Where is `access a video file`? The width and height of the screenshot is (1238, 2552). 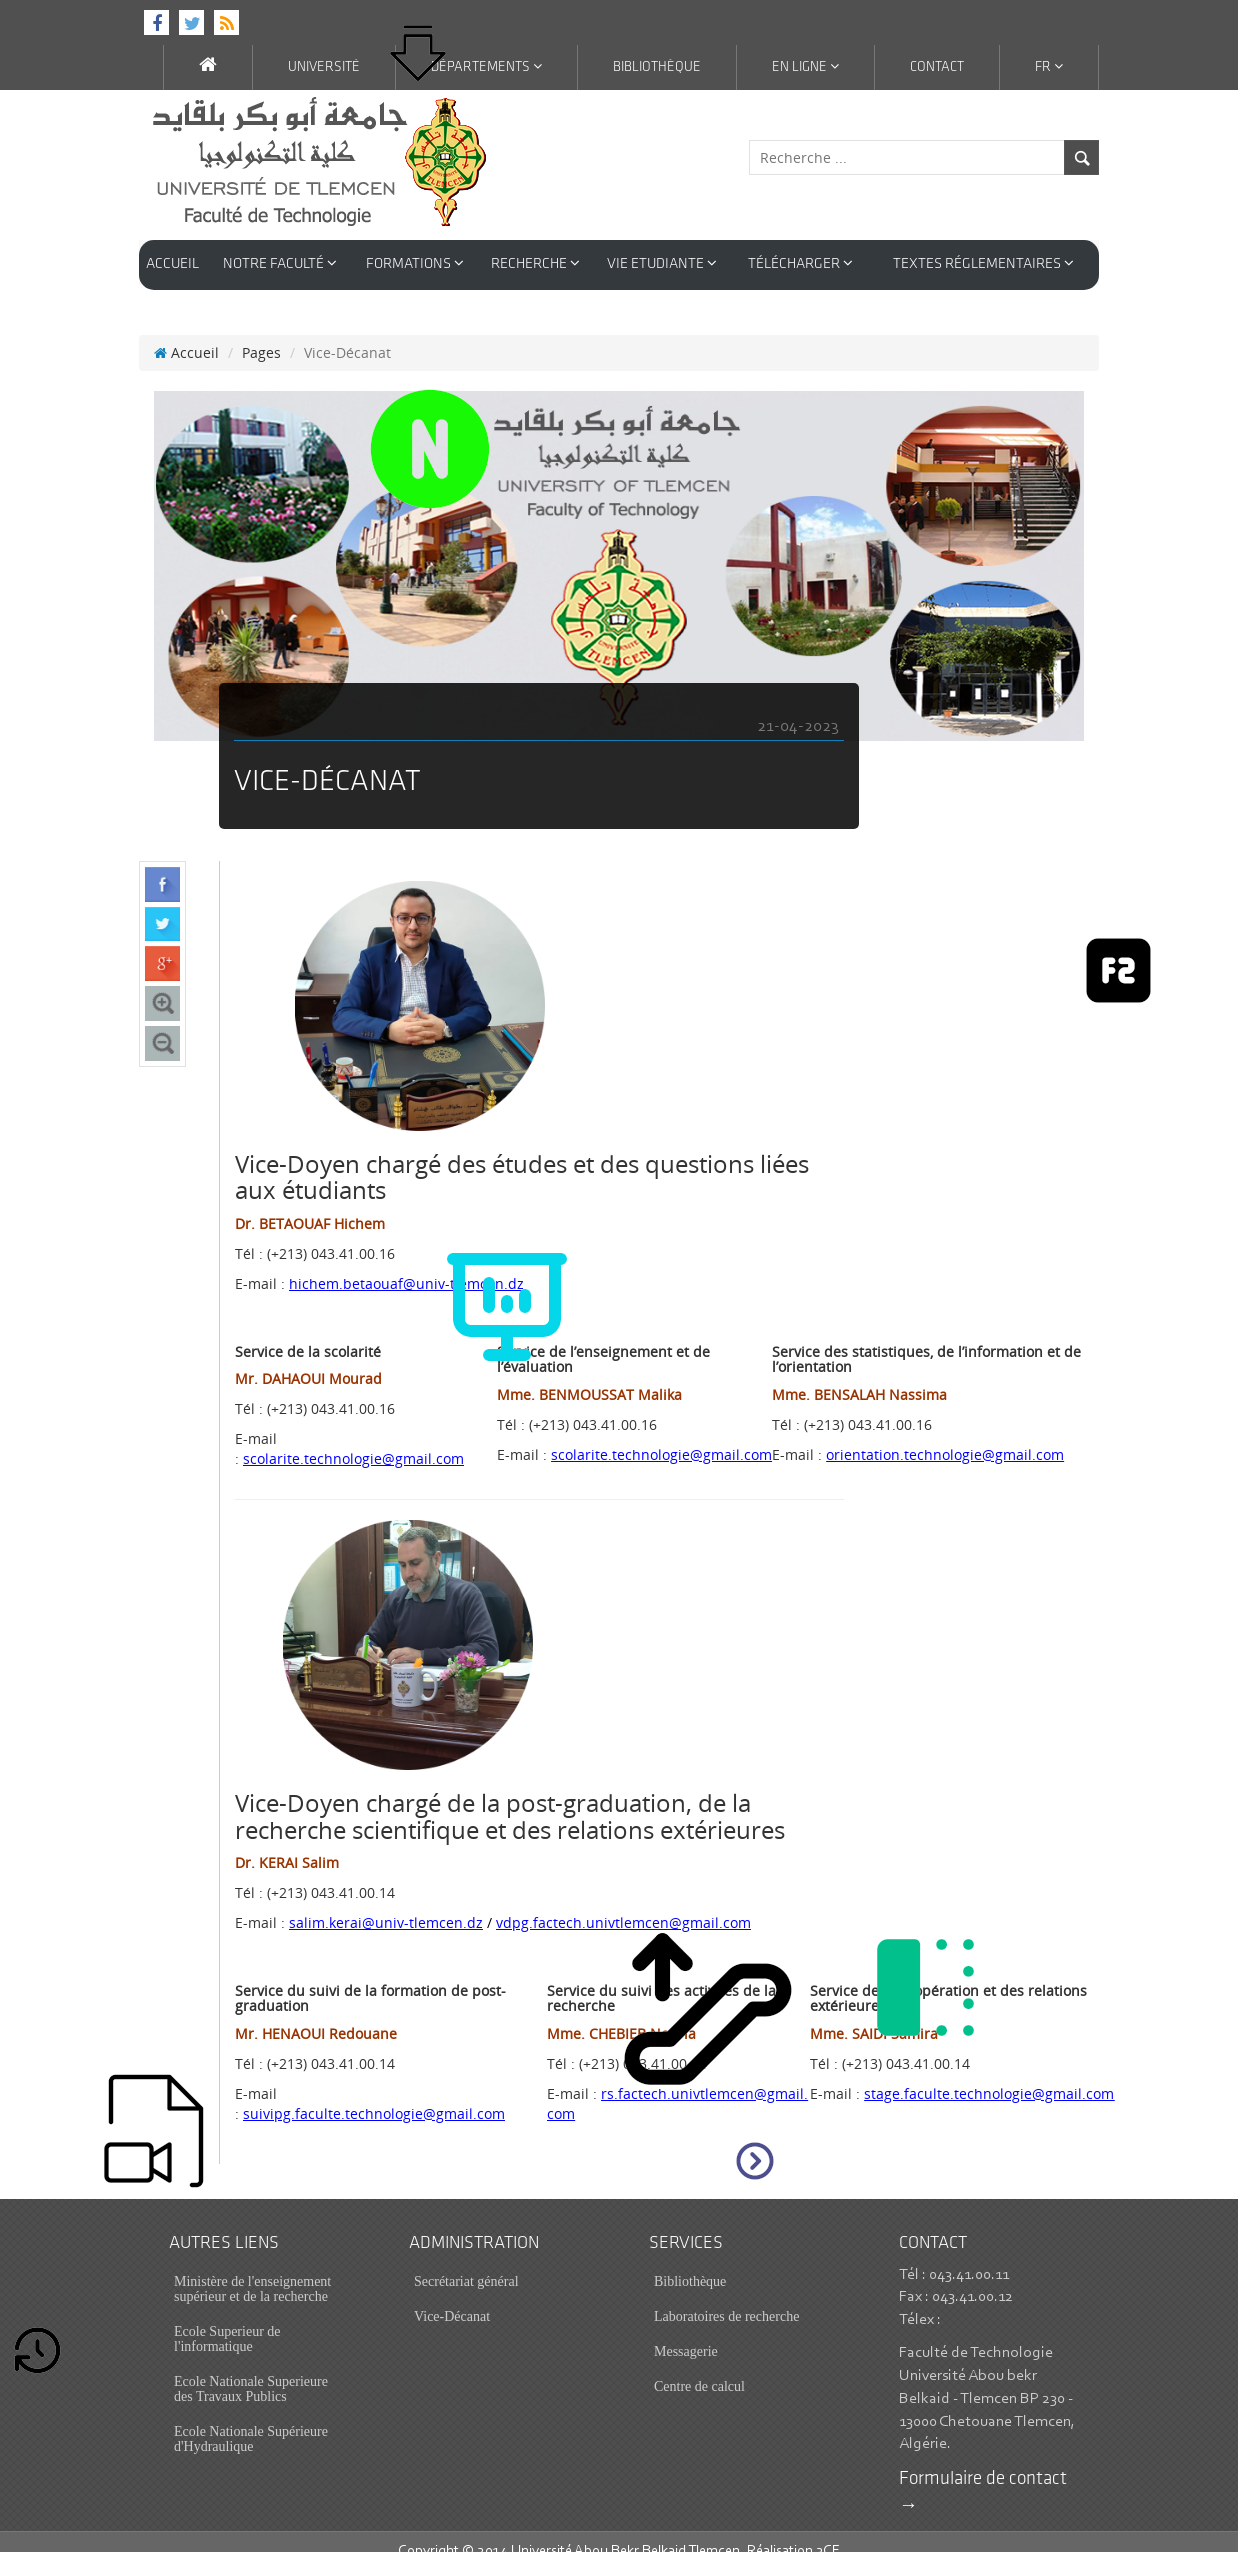 access a video file is located at coordinates (156, 2131).